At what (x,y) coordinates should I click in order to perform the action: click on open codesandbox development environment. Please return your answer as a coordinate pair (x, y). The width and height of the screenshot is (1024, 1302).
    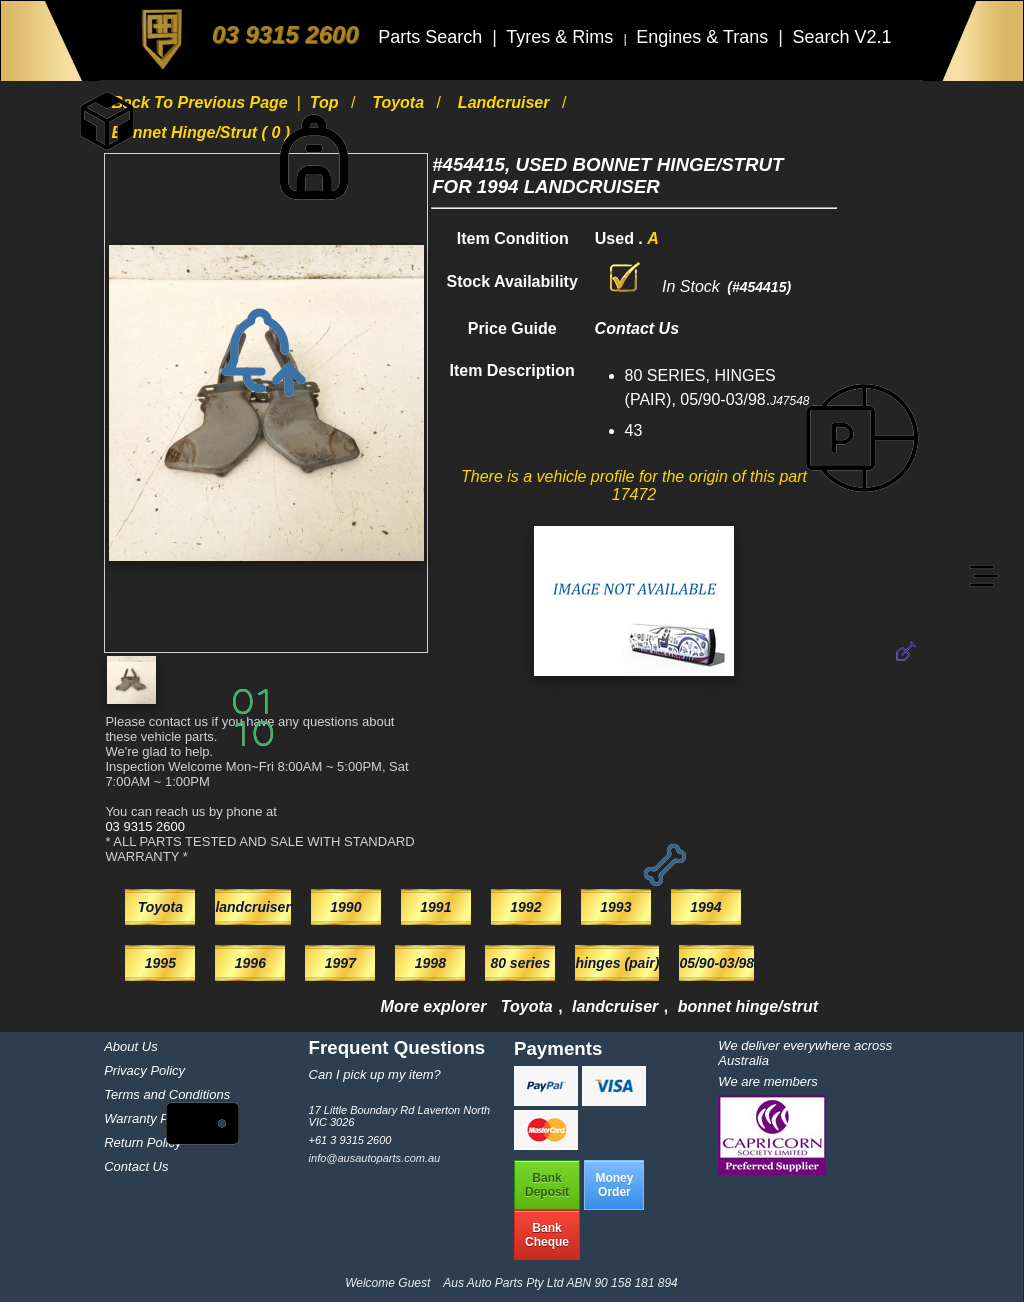
    Looking at the image, I should click on (107, 121).